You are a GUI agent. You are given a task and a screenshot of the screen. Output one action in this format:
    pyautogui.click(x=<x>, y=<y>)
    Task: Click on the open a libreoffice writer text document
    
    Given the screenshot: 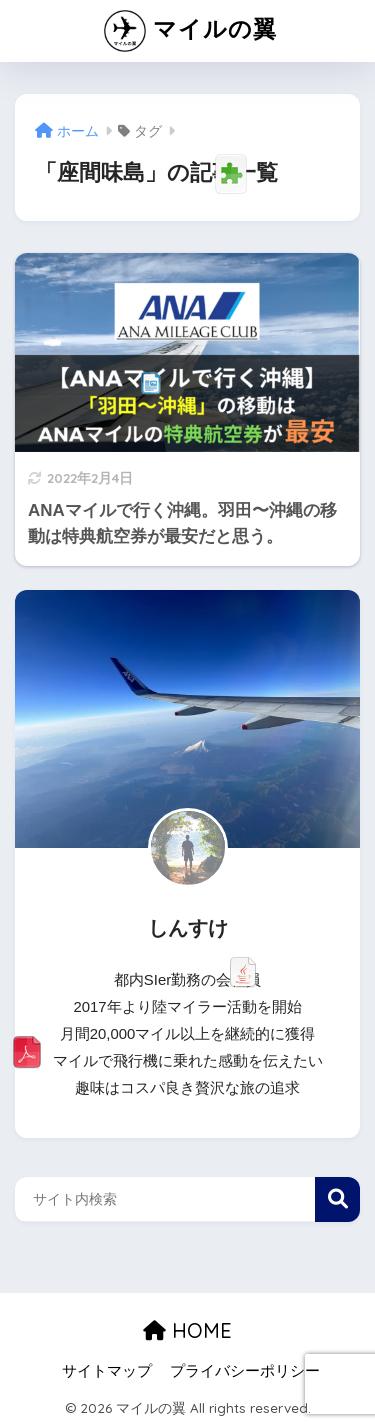 What is the action you would take?
    pyautogui.click(x=151, y=383)
    